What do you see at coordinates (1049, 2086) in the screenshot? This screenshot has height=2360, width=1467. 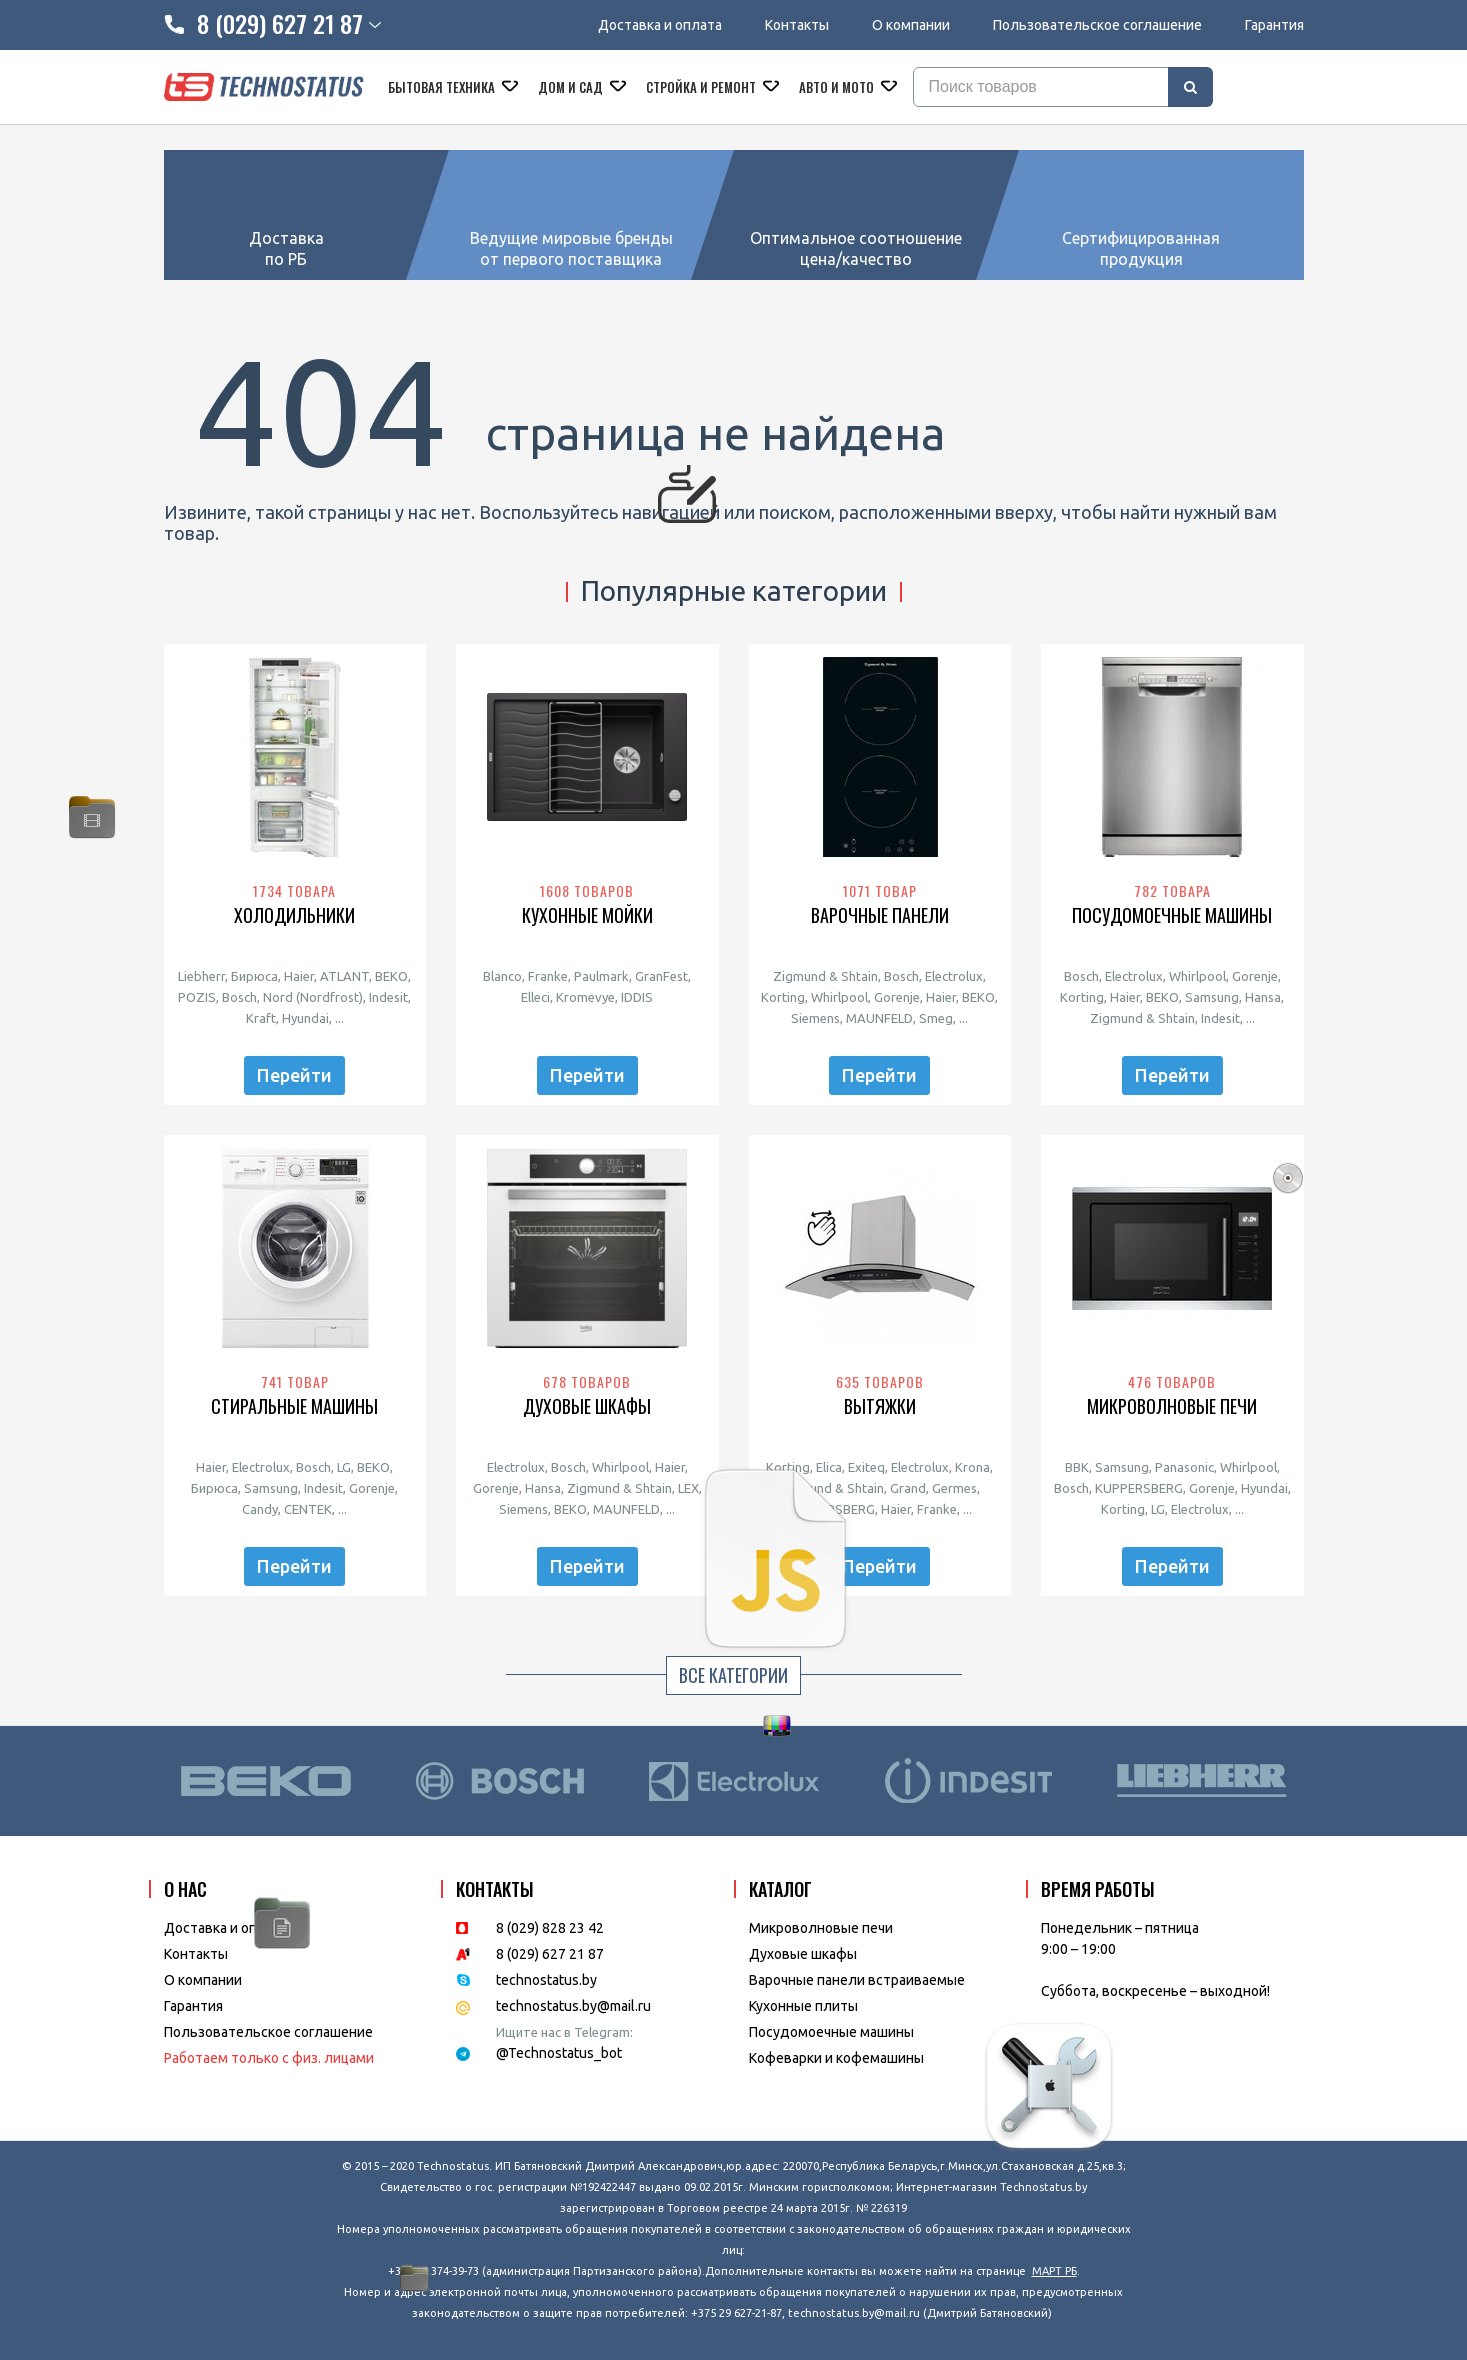 I see `manage expansion card and slot settings` at bounding box center [1049, 2086].